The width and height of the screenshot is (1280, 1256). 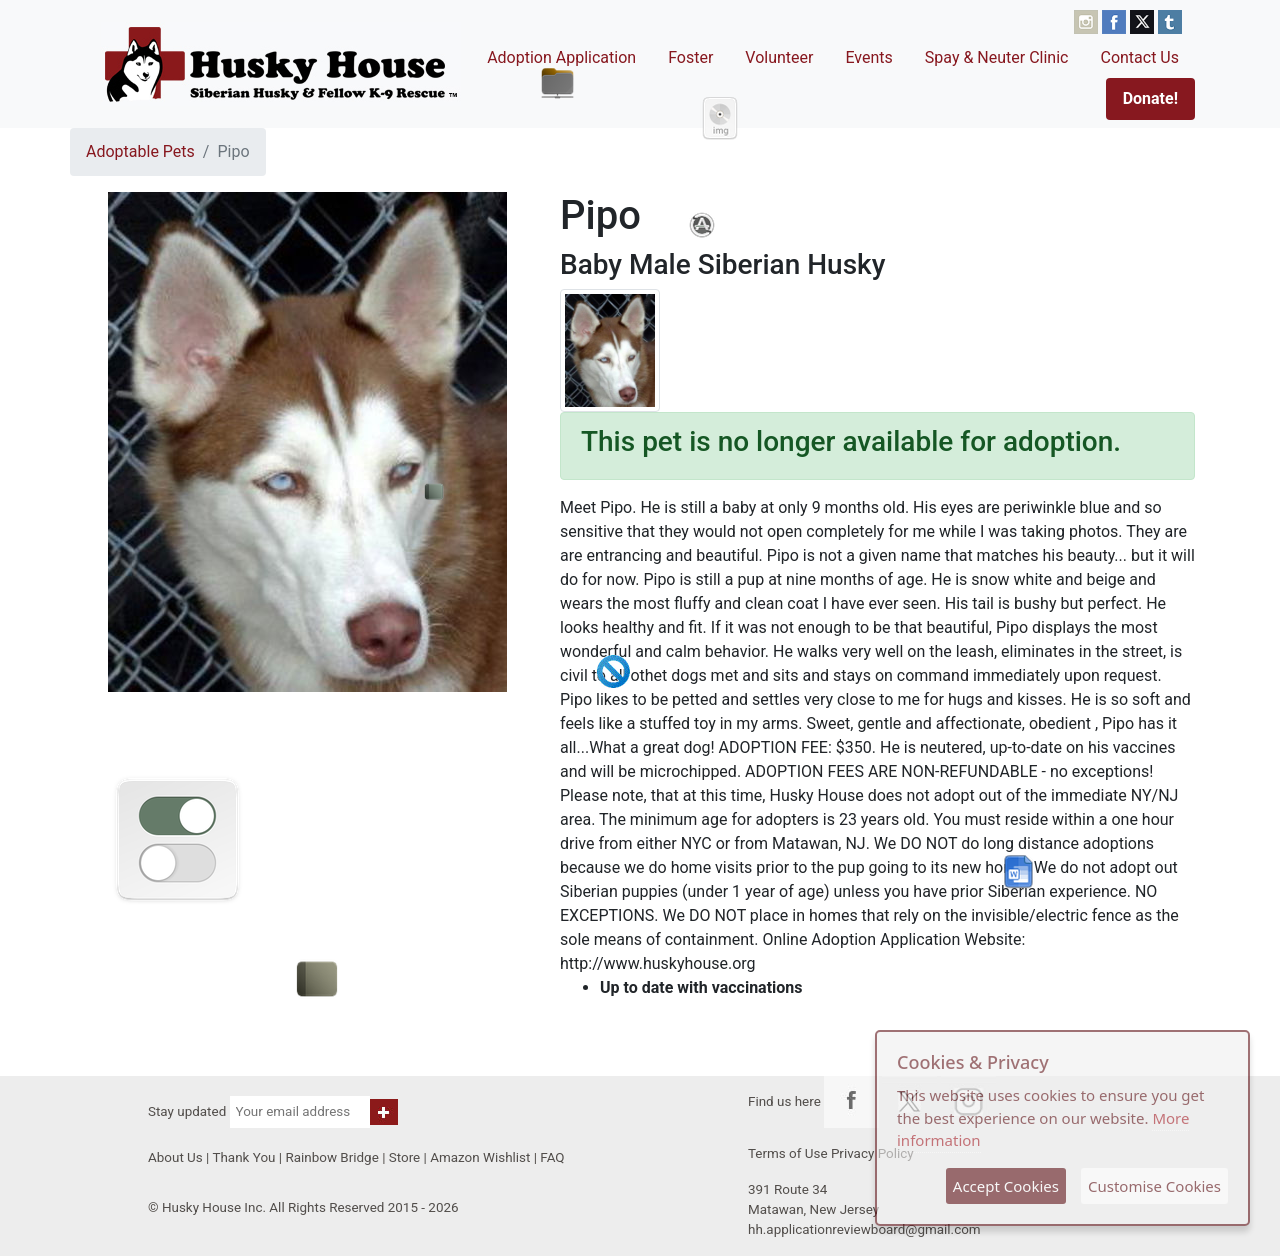 What do you see at coordinates (557, 82) in the screenshot?
I see `access files stored on a remote server` at bounding box center [557, 82].